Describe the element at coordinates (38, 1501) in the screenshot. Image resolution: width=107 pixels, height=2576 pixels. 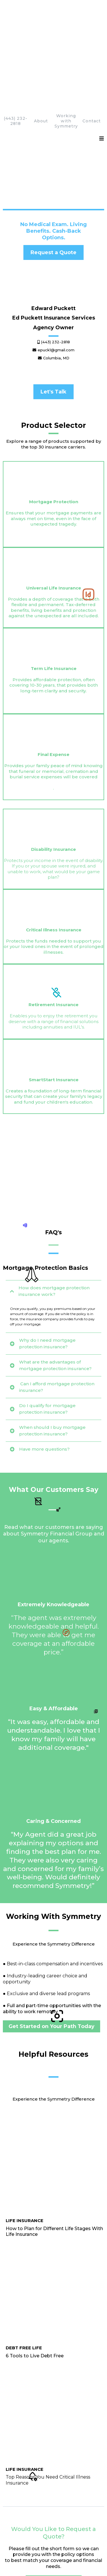
I see `refrigerator or cooling feature disabled` at that location.